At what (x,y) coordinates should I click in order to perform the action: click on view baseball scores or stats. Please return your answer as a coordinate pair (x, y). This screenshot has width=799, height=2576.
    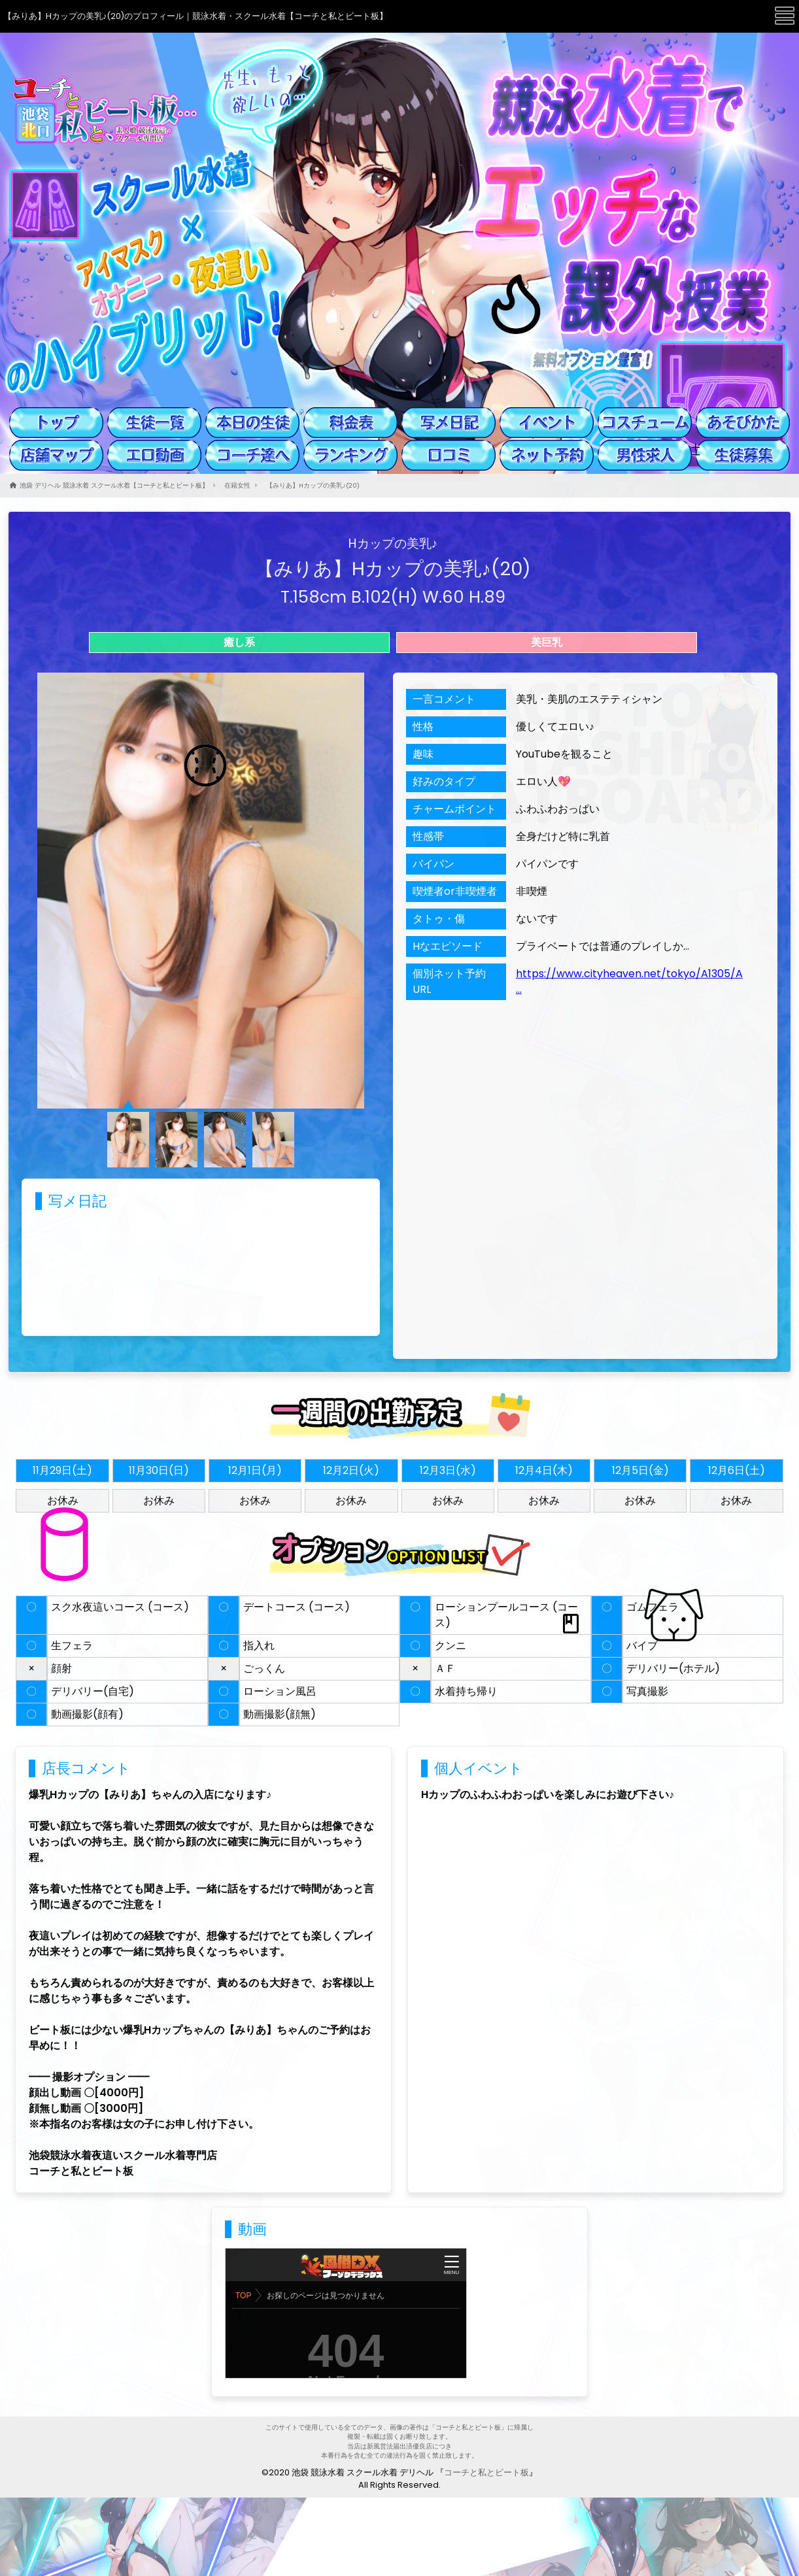
    Looking at the image, I should click on (205, 765).